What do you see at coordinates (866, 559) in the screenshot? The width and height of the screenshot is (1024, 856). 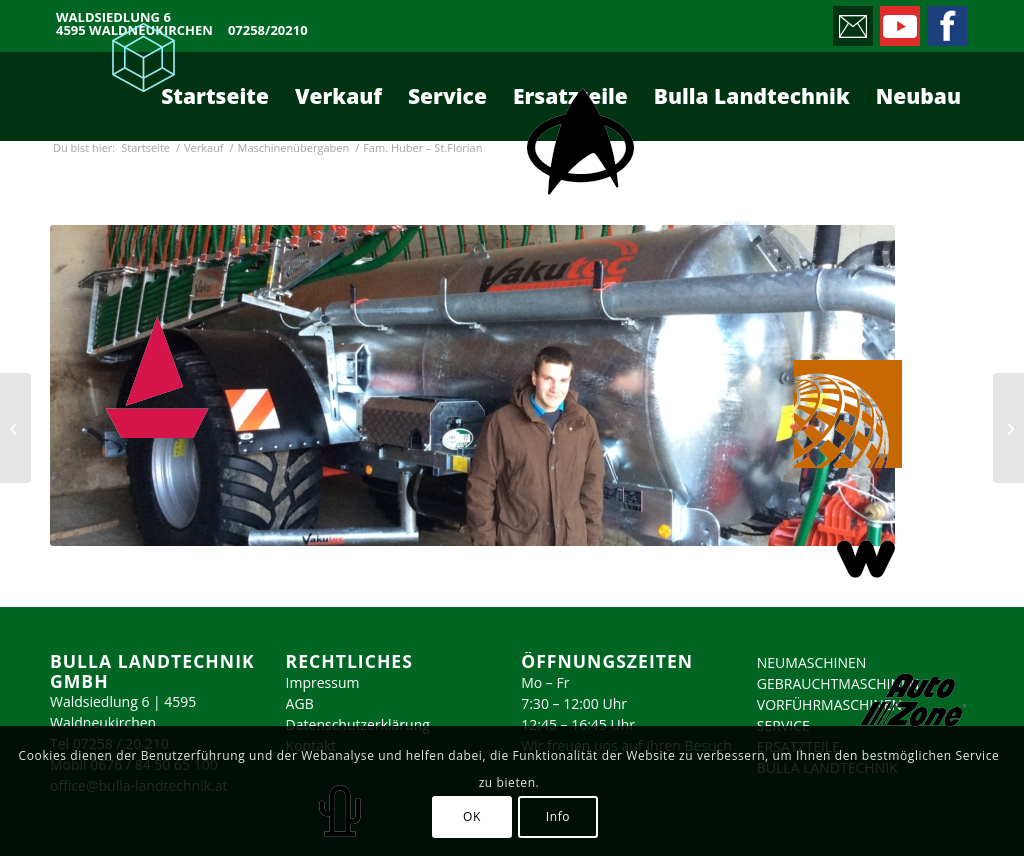 I see `open webtrees genealogy application` at bounding box center [866, 559].